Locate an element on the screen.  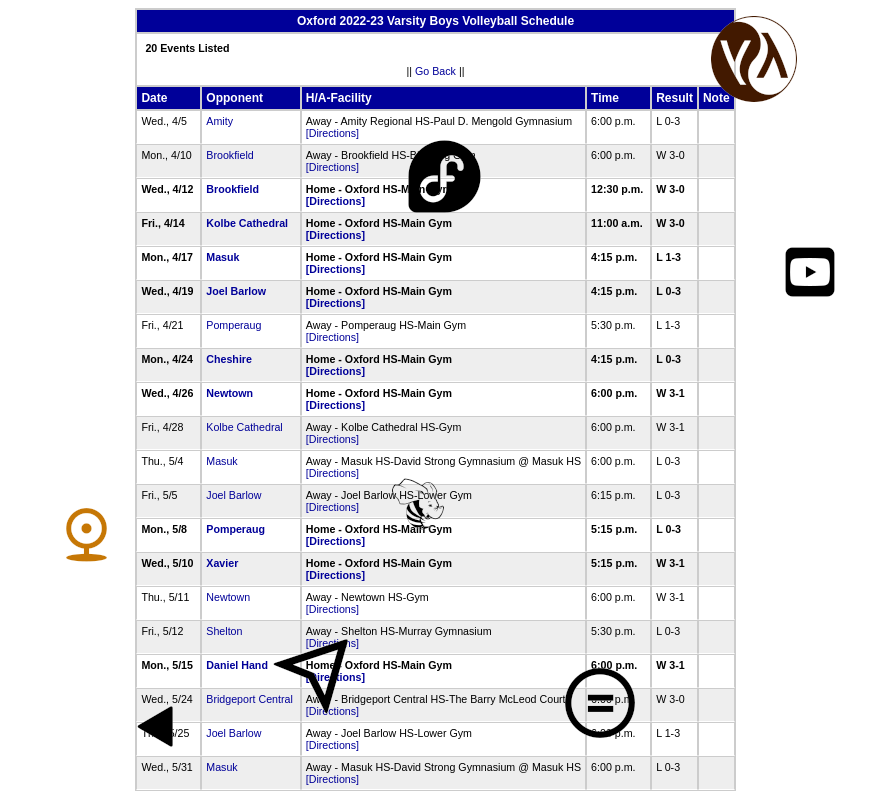
set a search radius around a location is located at coordinates (86, 533).